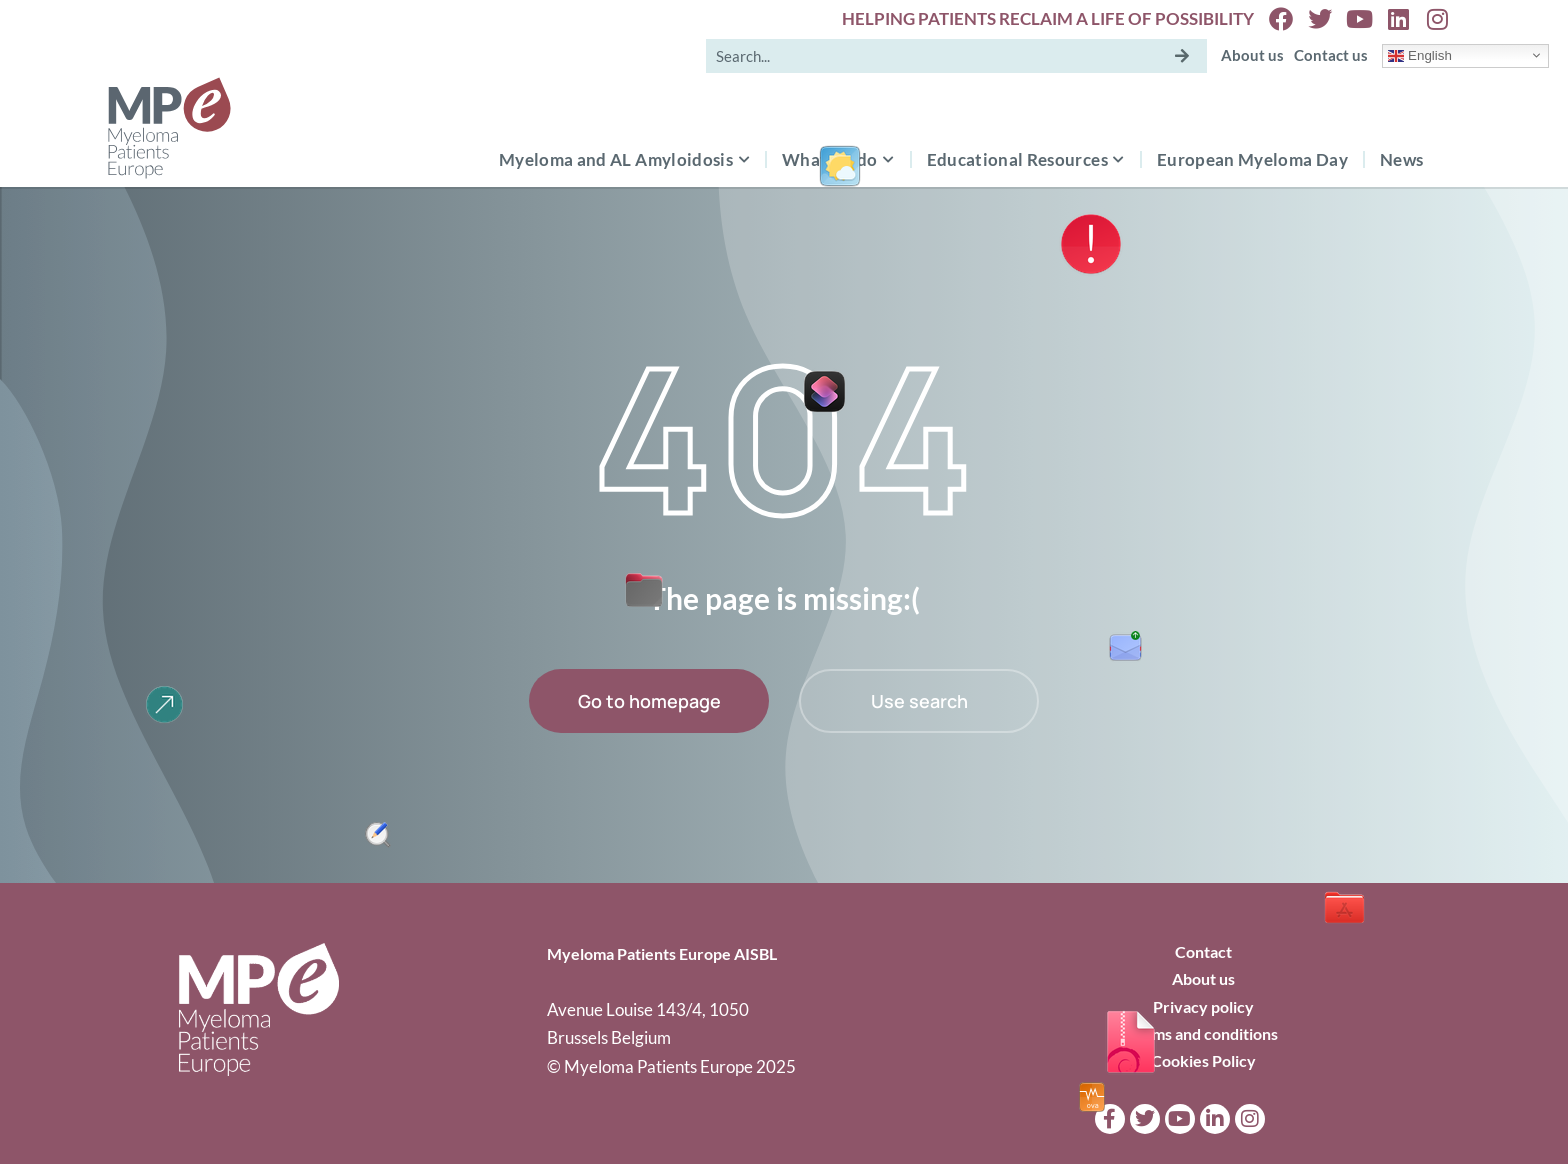 The width and height of the screenshot is (1568, 1164). Describe the element at coordinates (1131, 1043) in the screenshot. I see `a debian software package file` at that location.